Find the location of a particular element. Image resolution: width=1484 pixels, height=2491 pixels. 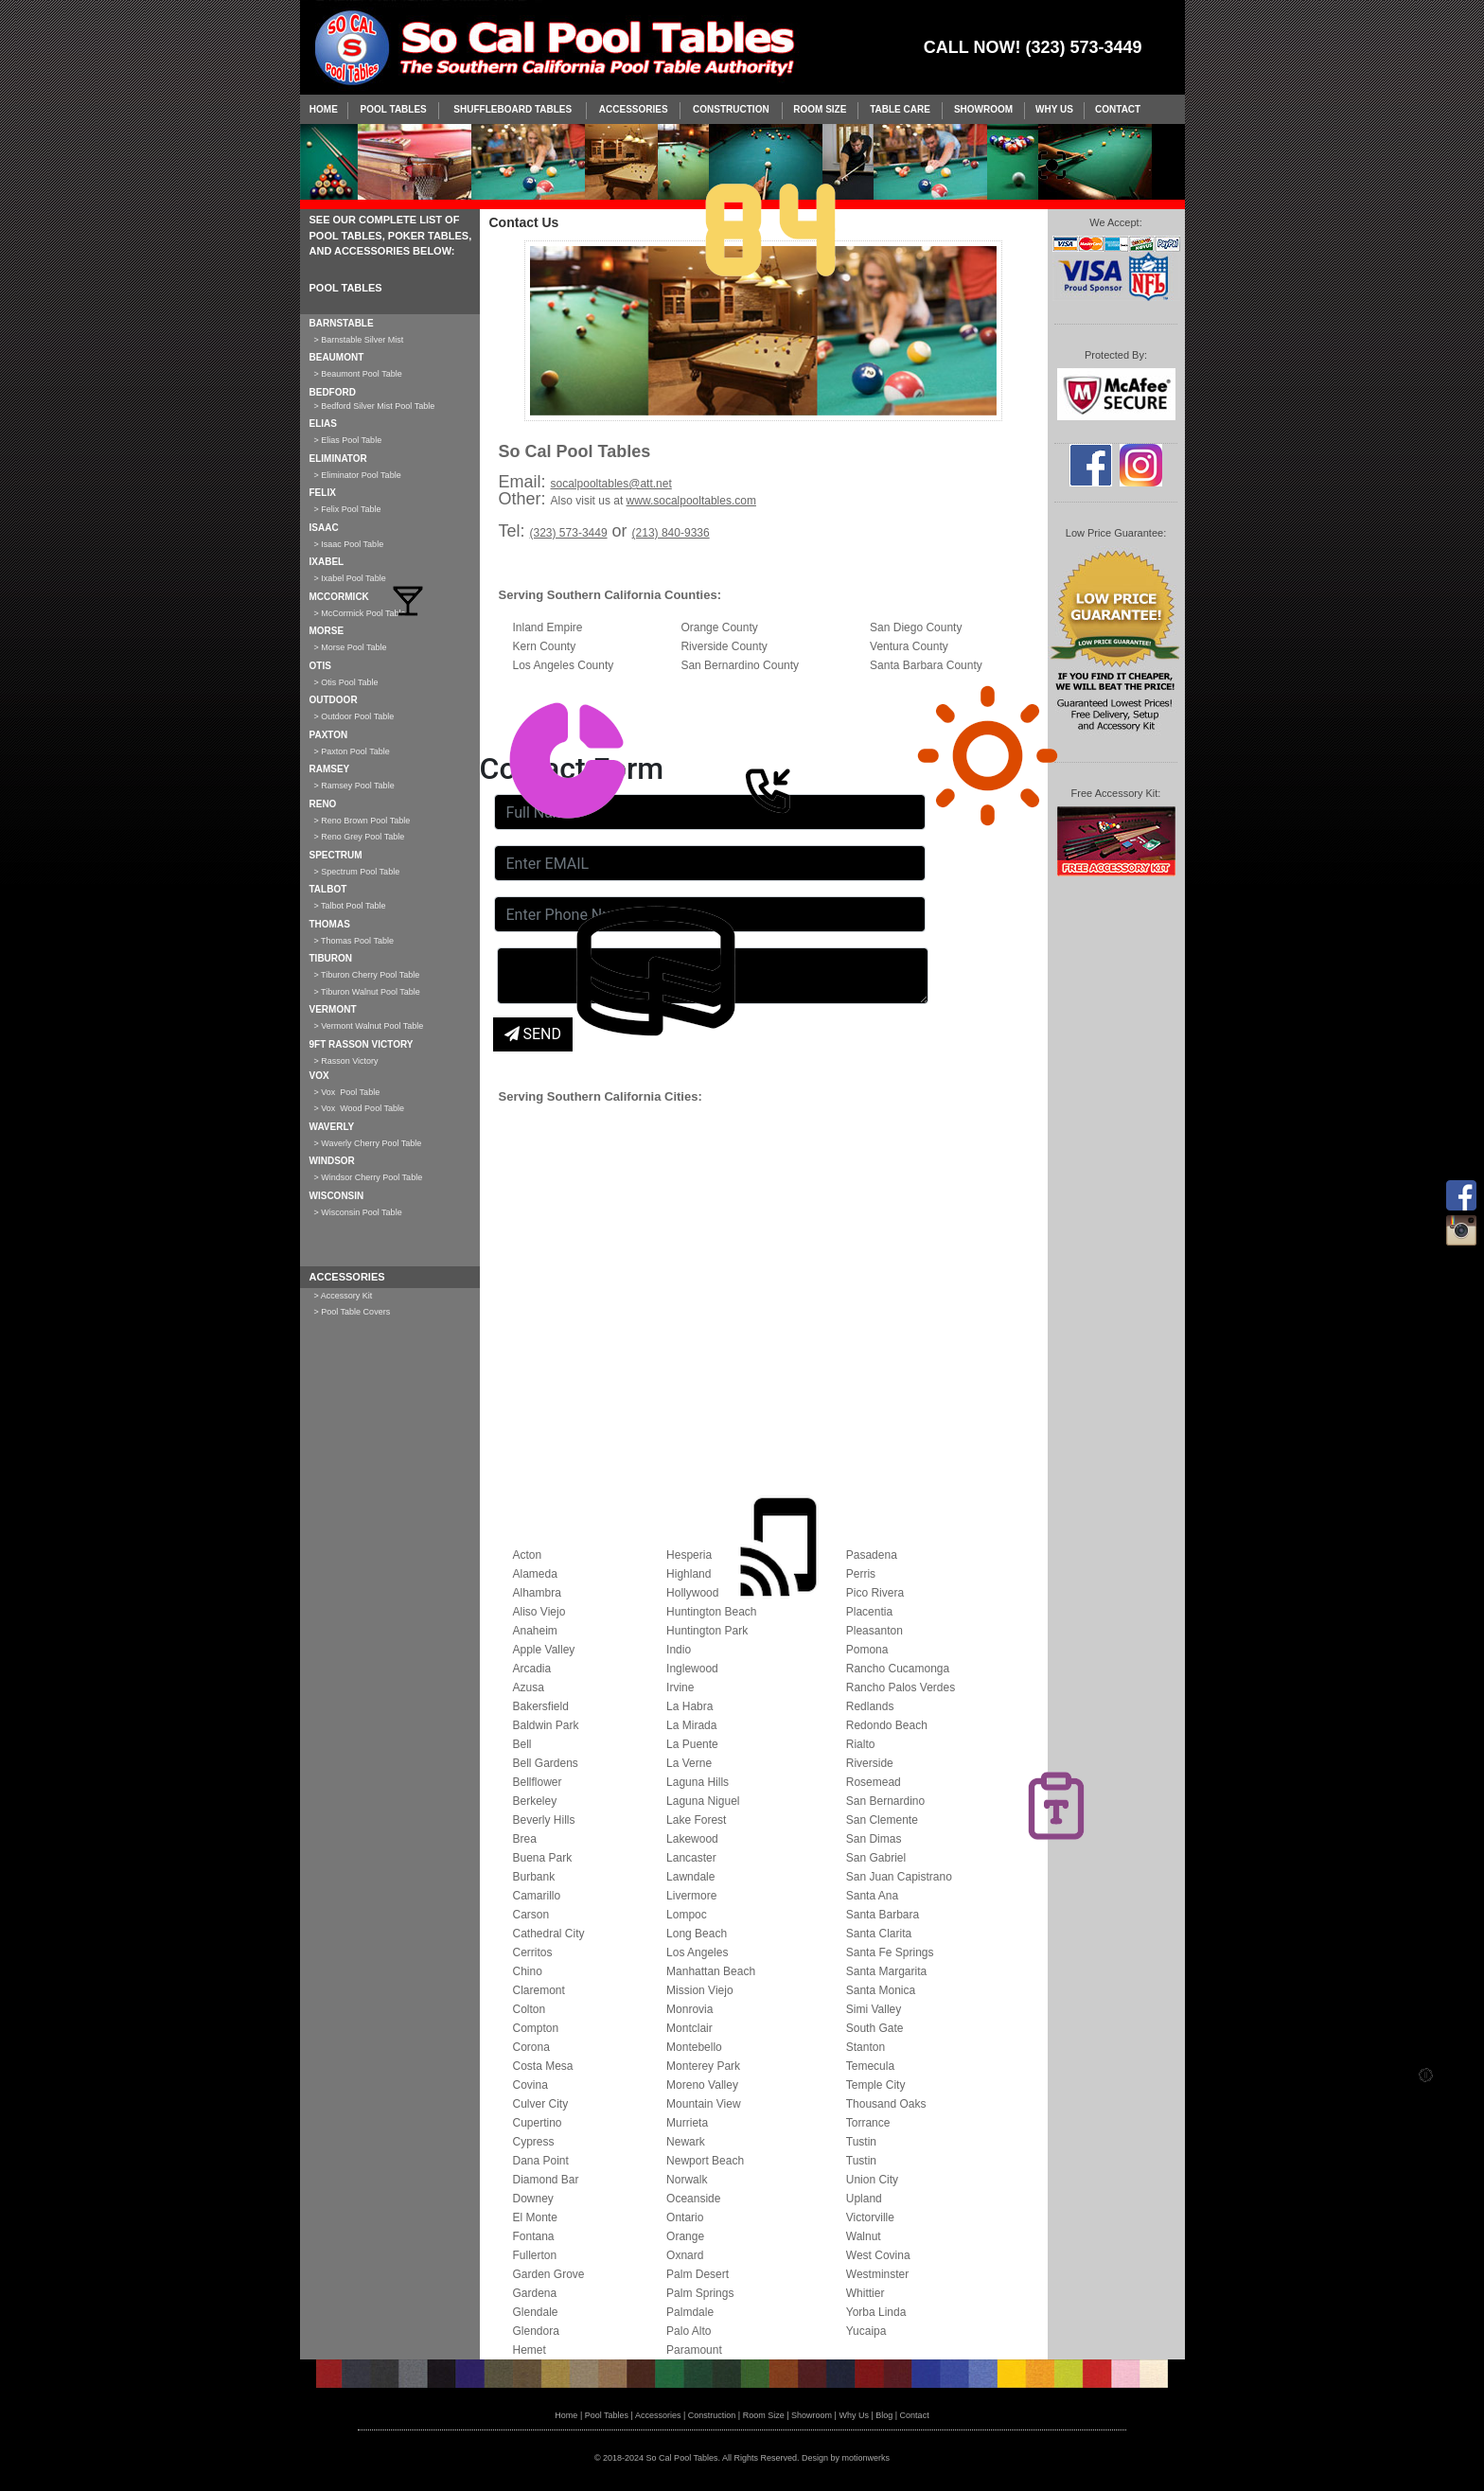

CakePHP framework logo is located at coordinates (656, 971).